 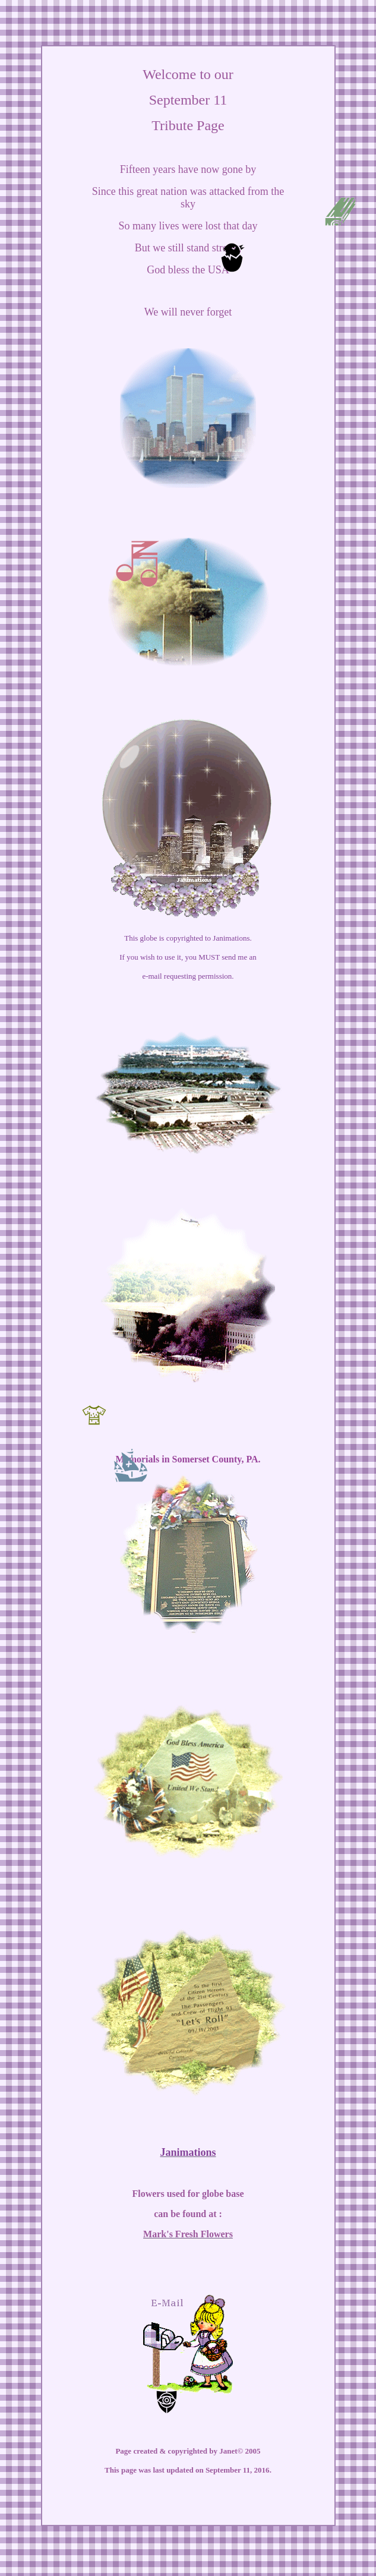 What do you see at coordinates (340, 212) in the screenshot?
I see `wood beam resource or building material` at bounding box center [340, 212].